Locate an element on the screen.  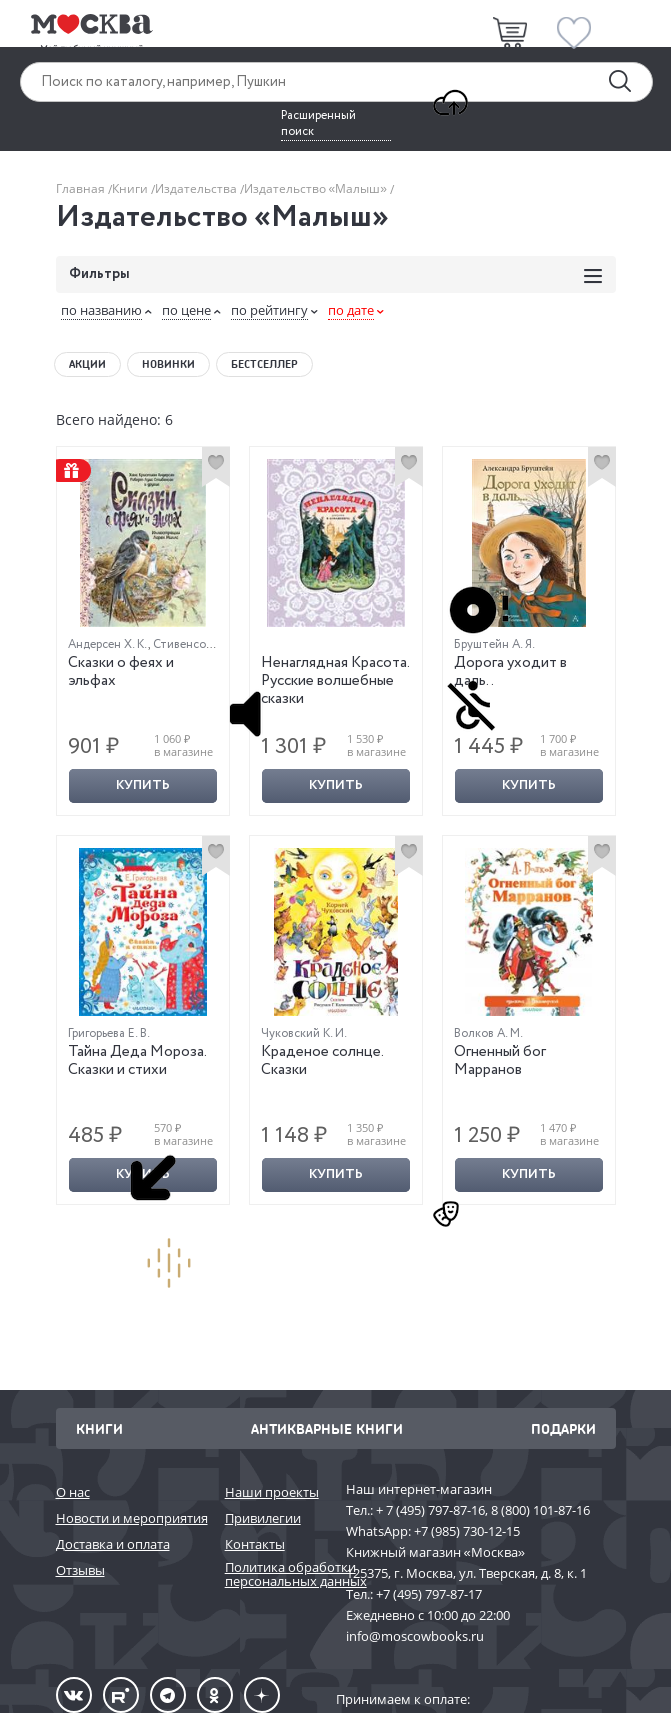
open google podcasts is located at coordinates (169, 1263).